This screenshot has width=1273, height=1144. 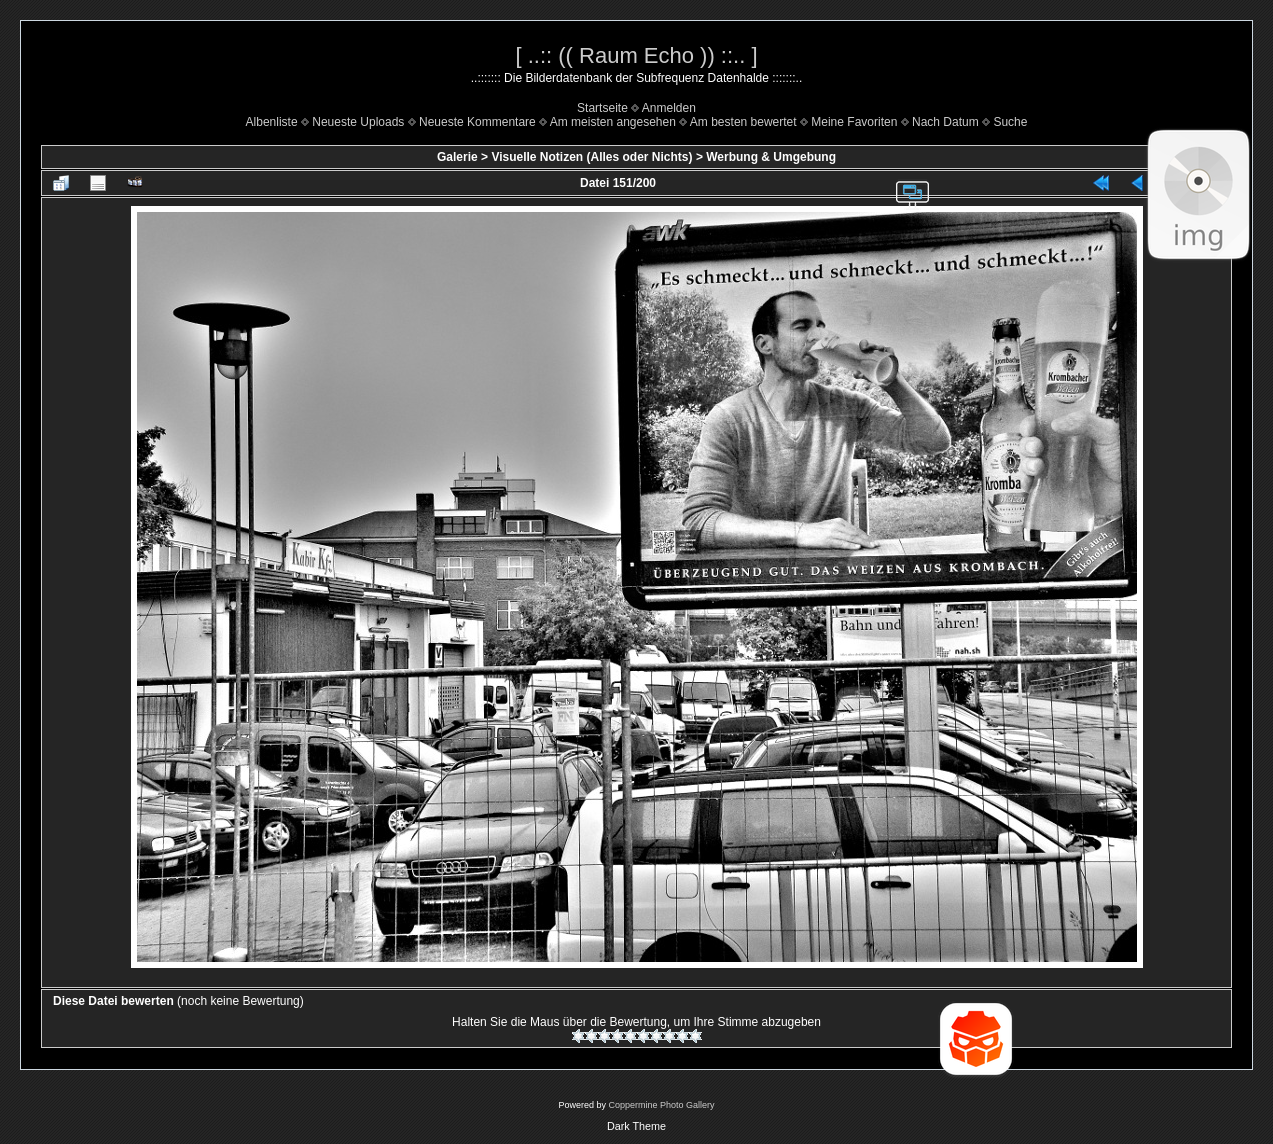 I want to click on raw disk image file type indicator, so click(x=1198, y=194).